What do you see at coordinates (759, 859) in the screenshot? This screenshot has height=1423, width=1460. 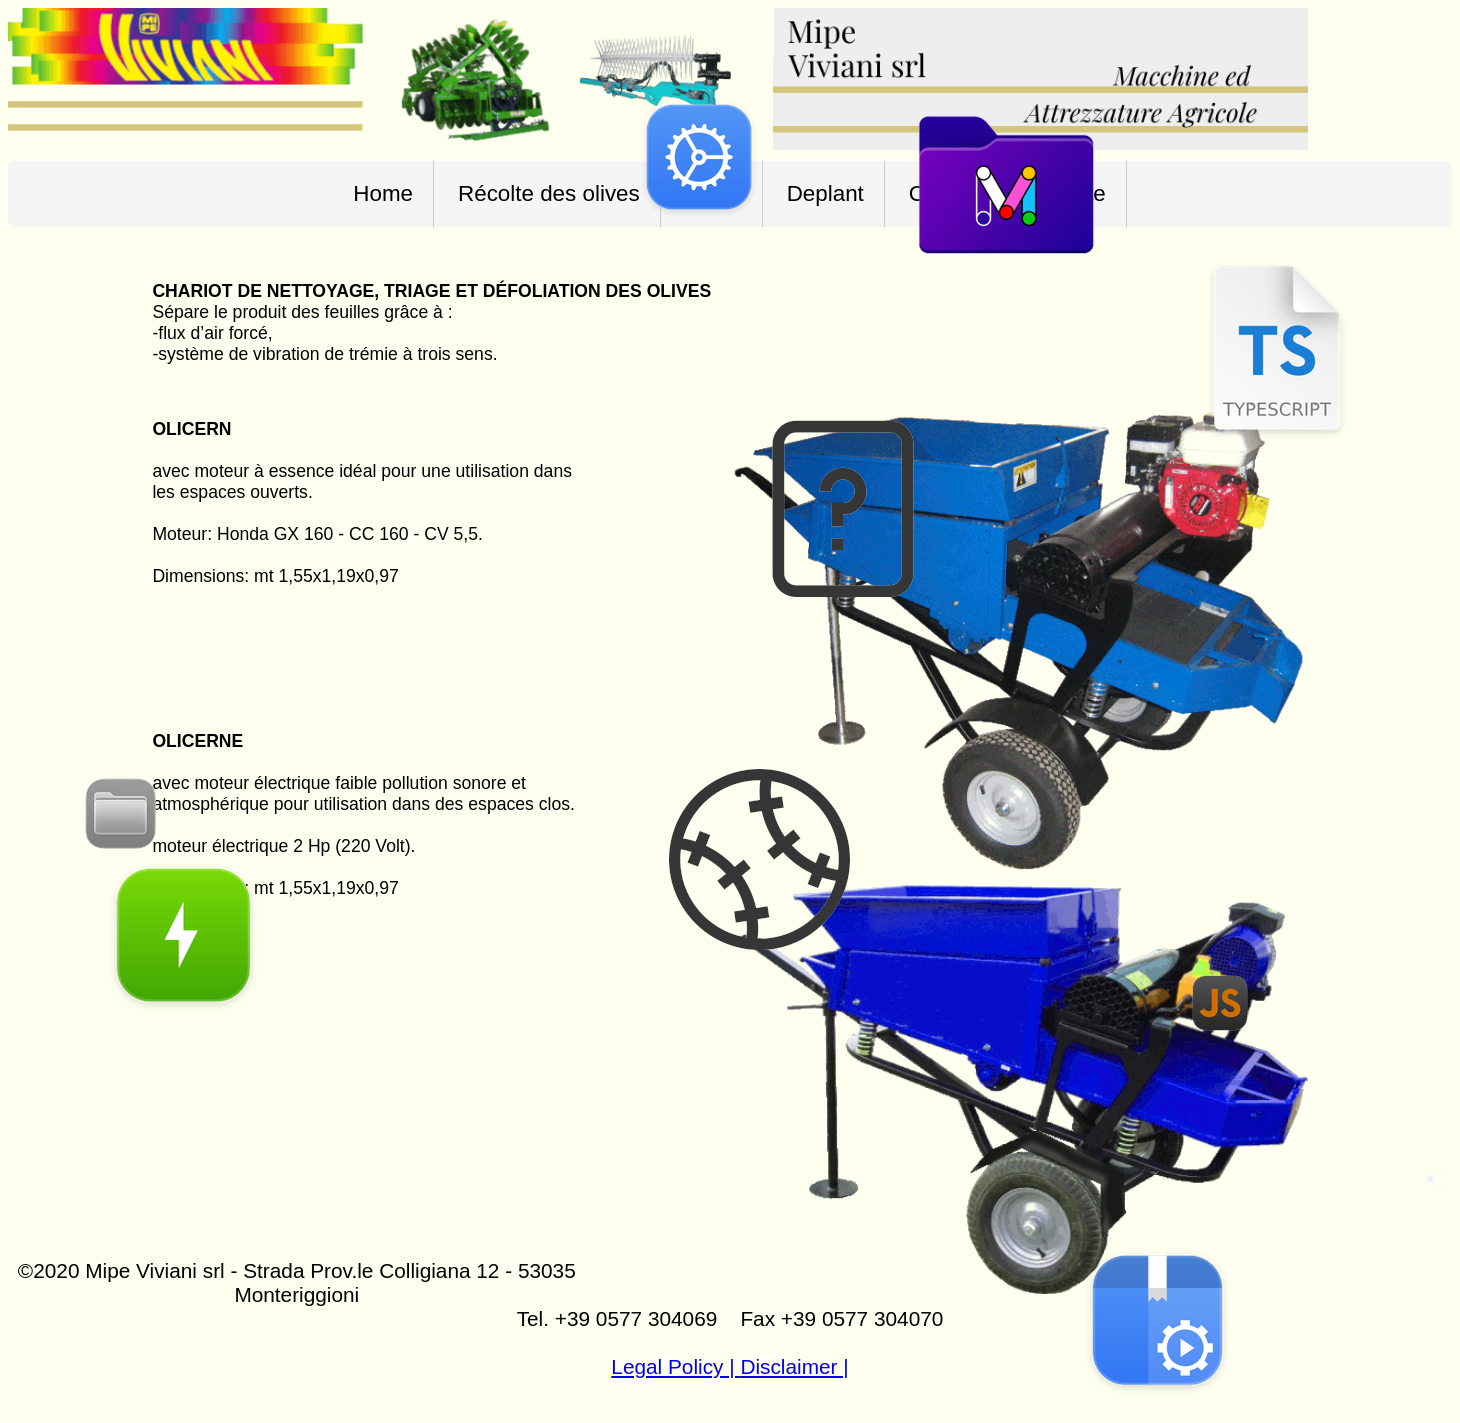 I see `access sports and activity emoji` at bounding box center [759, 859].